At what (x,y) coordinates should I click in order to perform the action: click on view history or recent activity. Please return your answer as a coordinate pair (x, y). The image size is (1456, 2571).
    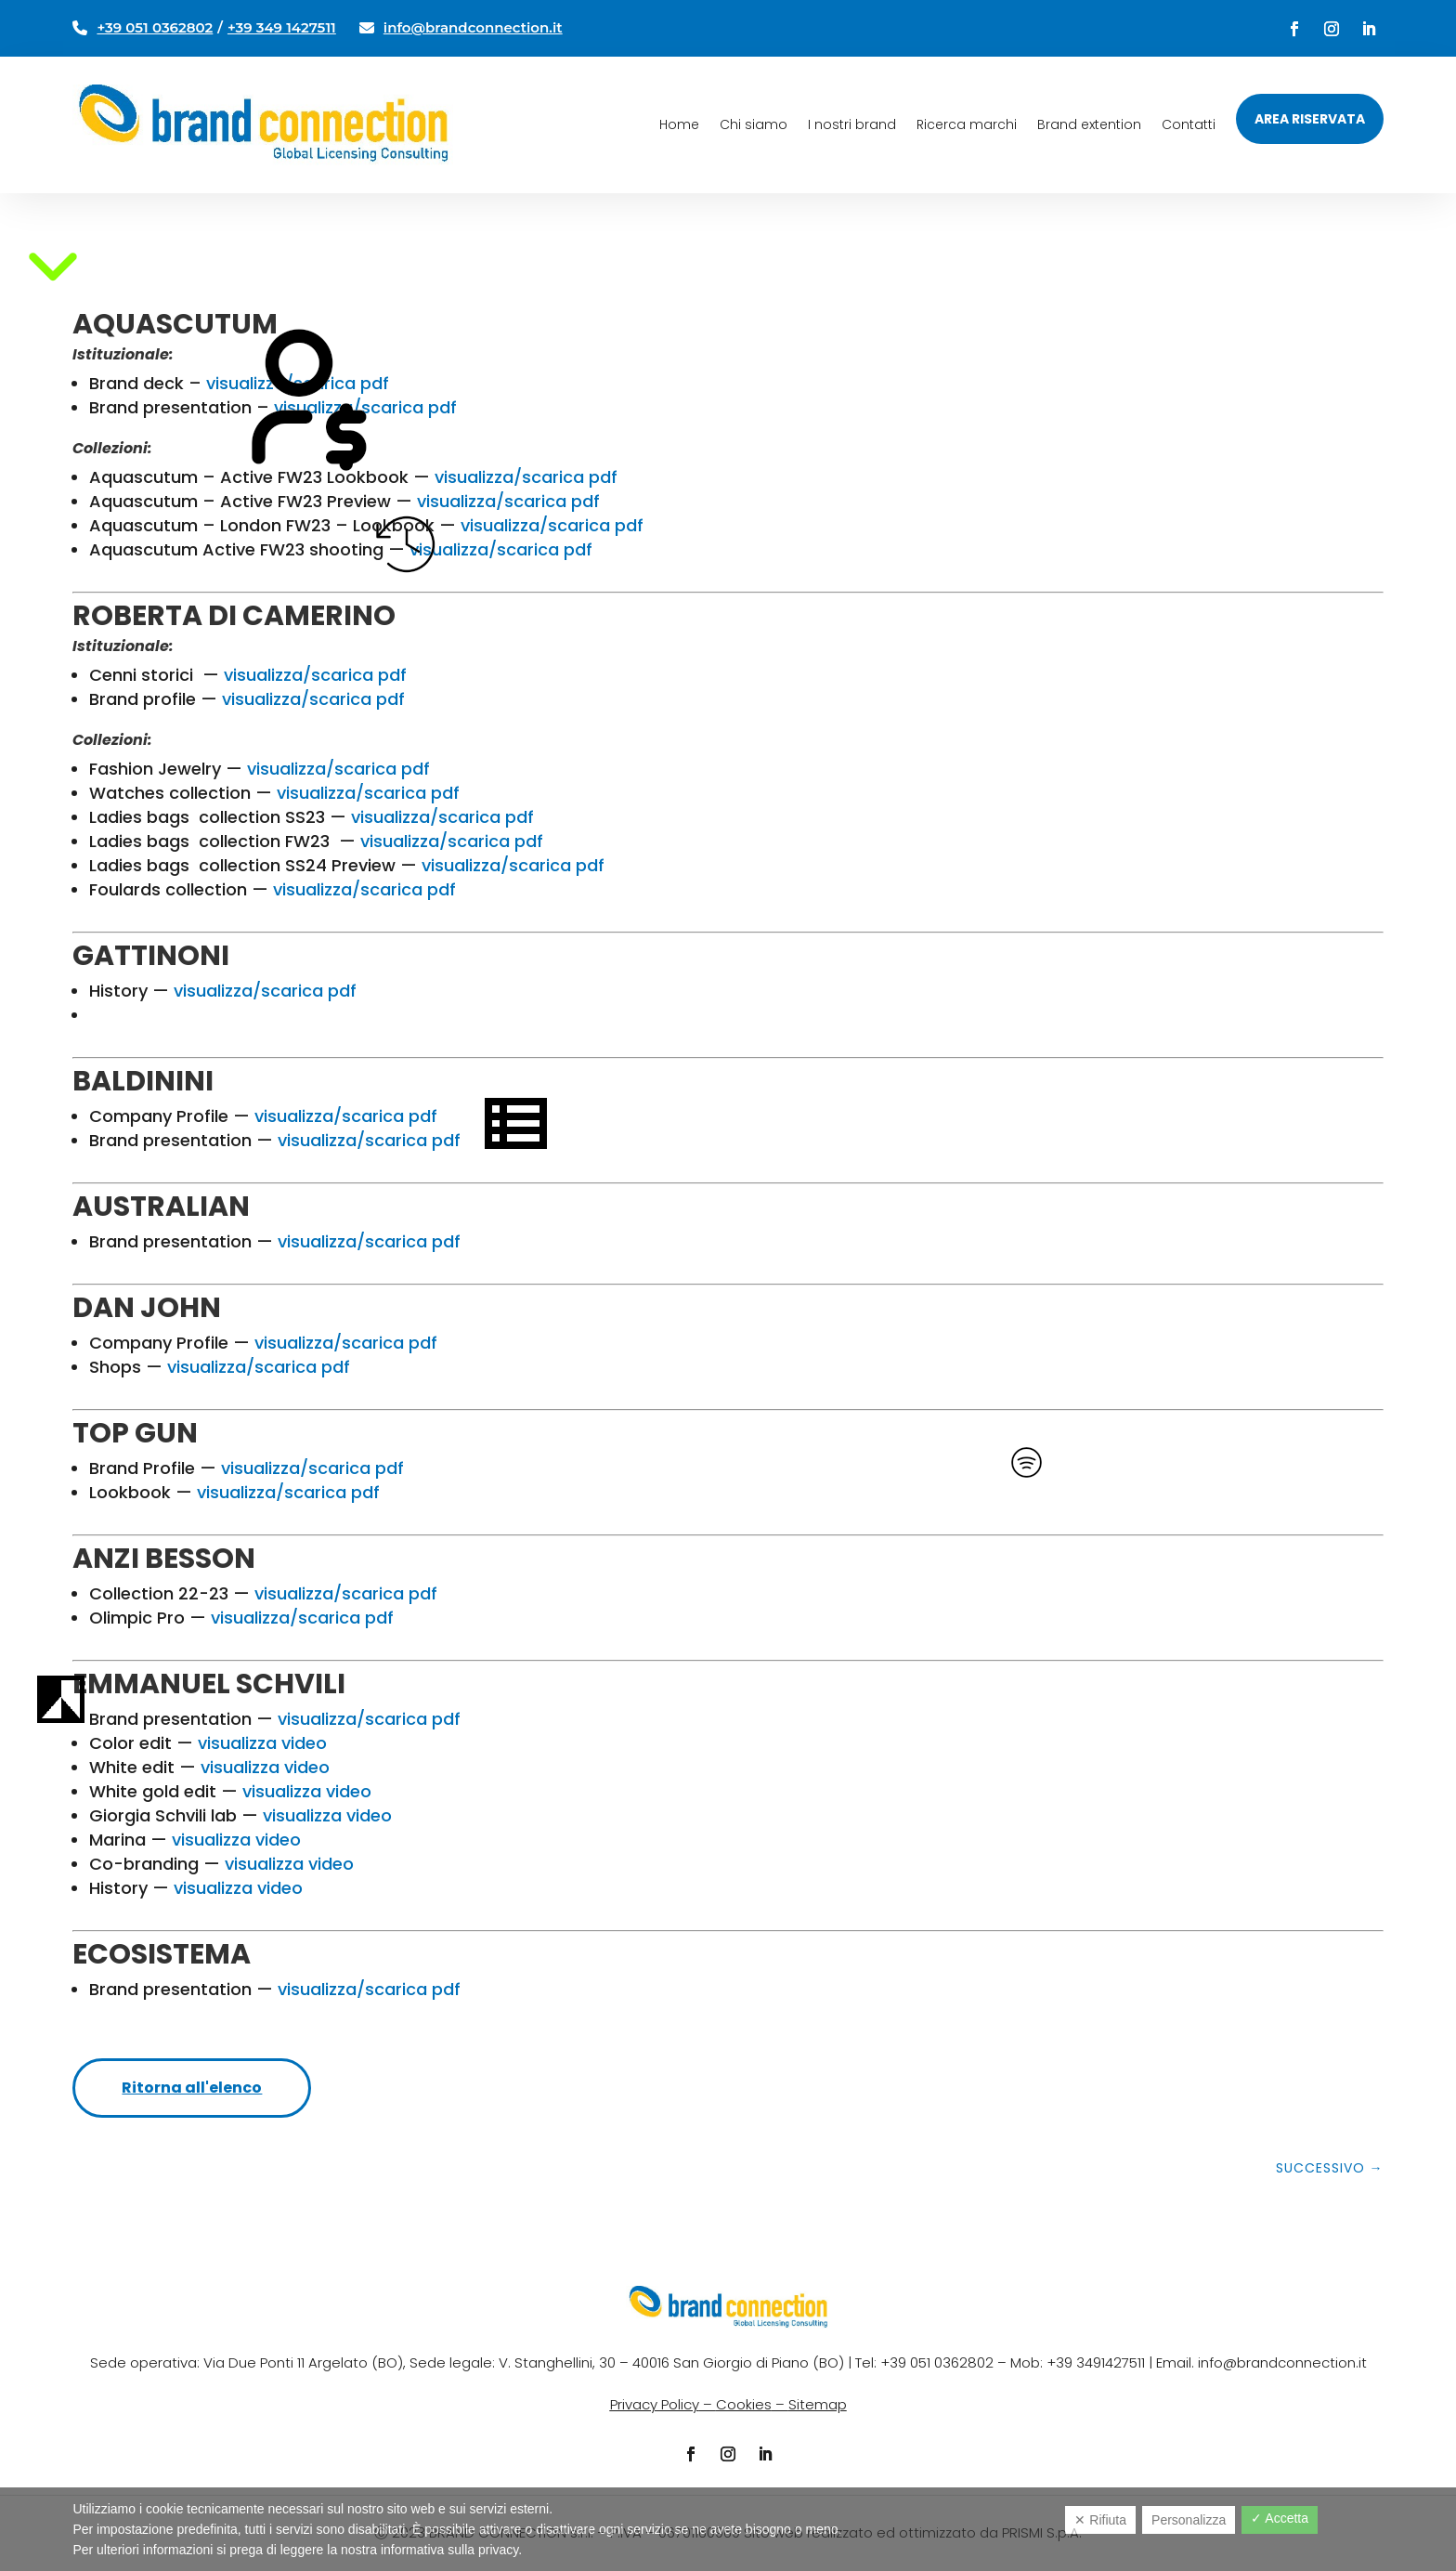
    Looking at the image, I should click on (407, 544).